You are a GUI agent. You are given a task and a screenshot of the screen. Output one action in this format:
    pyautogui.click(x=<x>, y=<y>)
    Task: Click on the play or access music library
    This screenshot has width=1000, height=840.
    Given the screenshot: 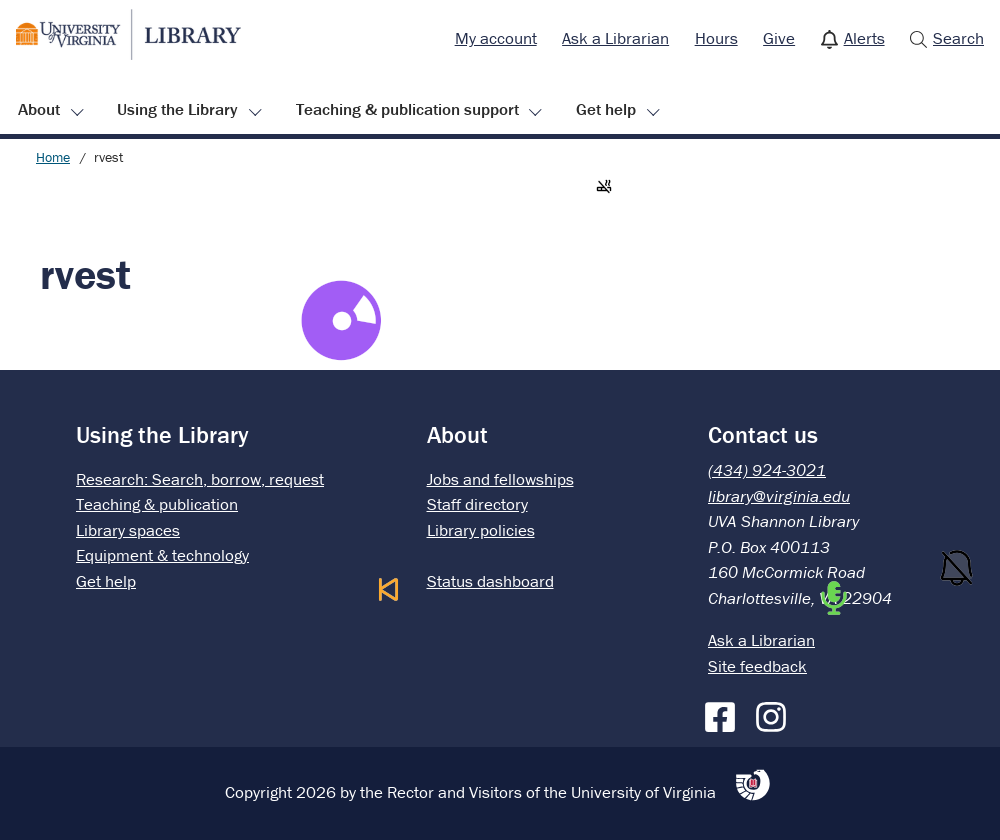 What is the action you would take?
    pyautogui.click(x=342, y=321)
    